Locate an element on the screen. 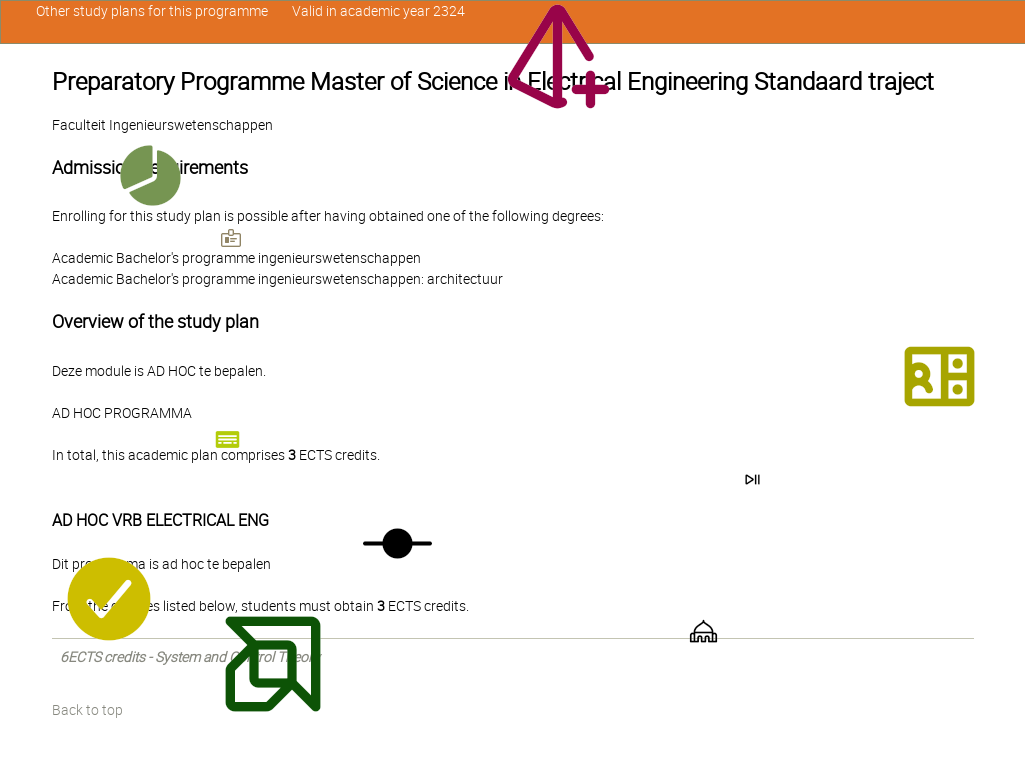 The height and width of the screenshot is (766, 1025). indicates a completed or successful action is located at coordinates (109, 599).